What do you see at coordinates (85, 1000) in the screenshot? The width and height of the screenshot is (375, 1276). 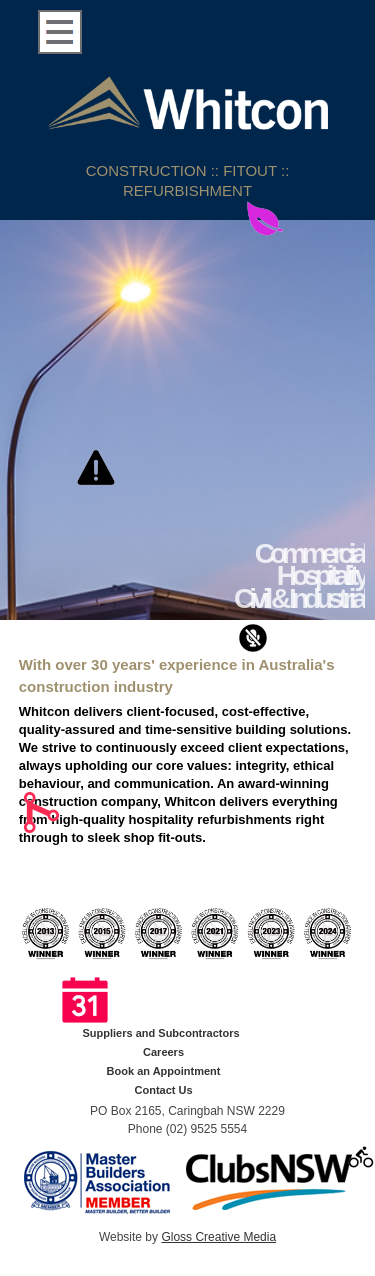 I see `view calendar or schedule` at bounding box center [85, 1000].